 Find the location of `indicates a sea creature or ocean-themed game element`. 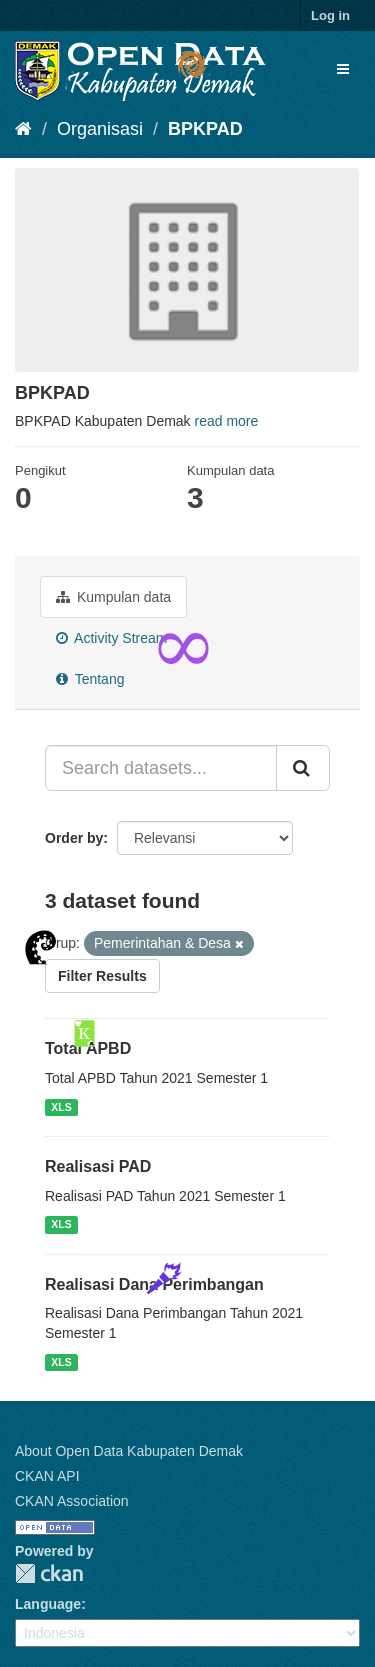

indicates a sea creature or ocean-themed game element is located at coordinates (40, 947).